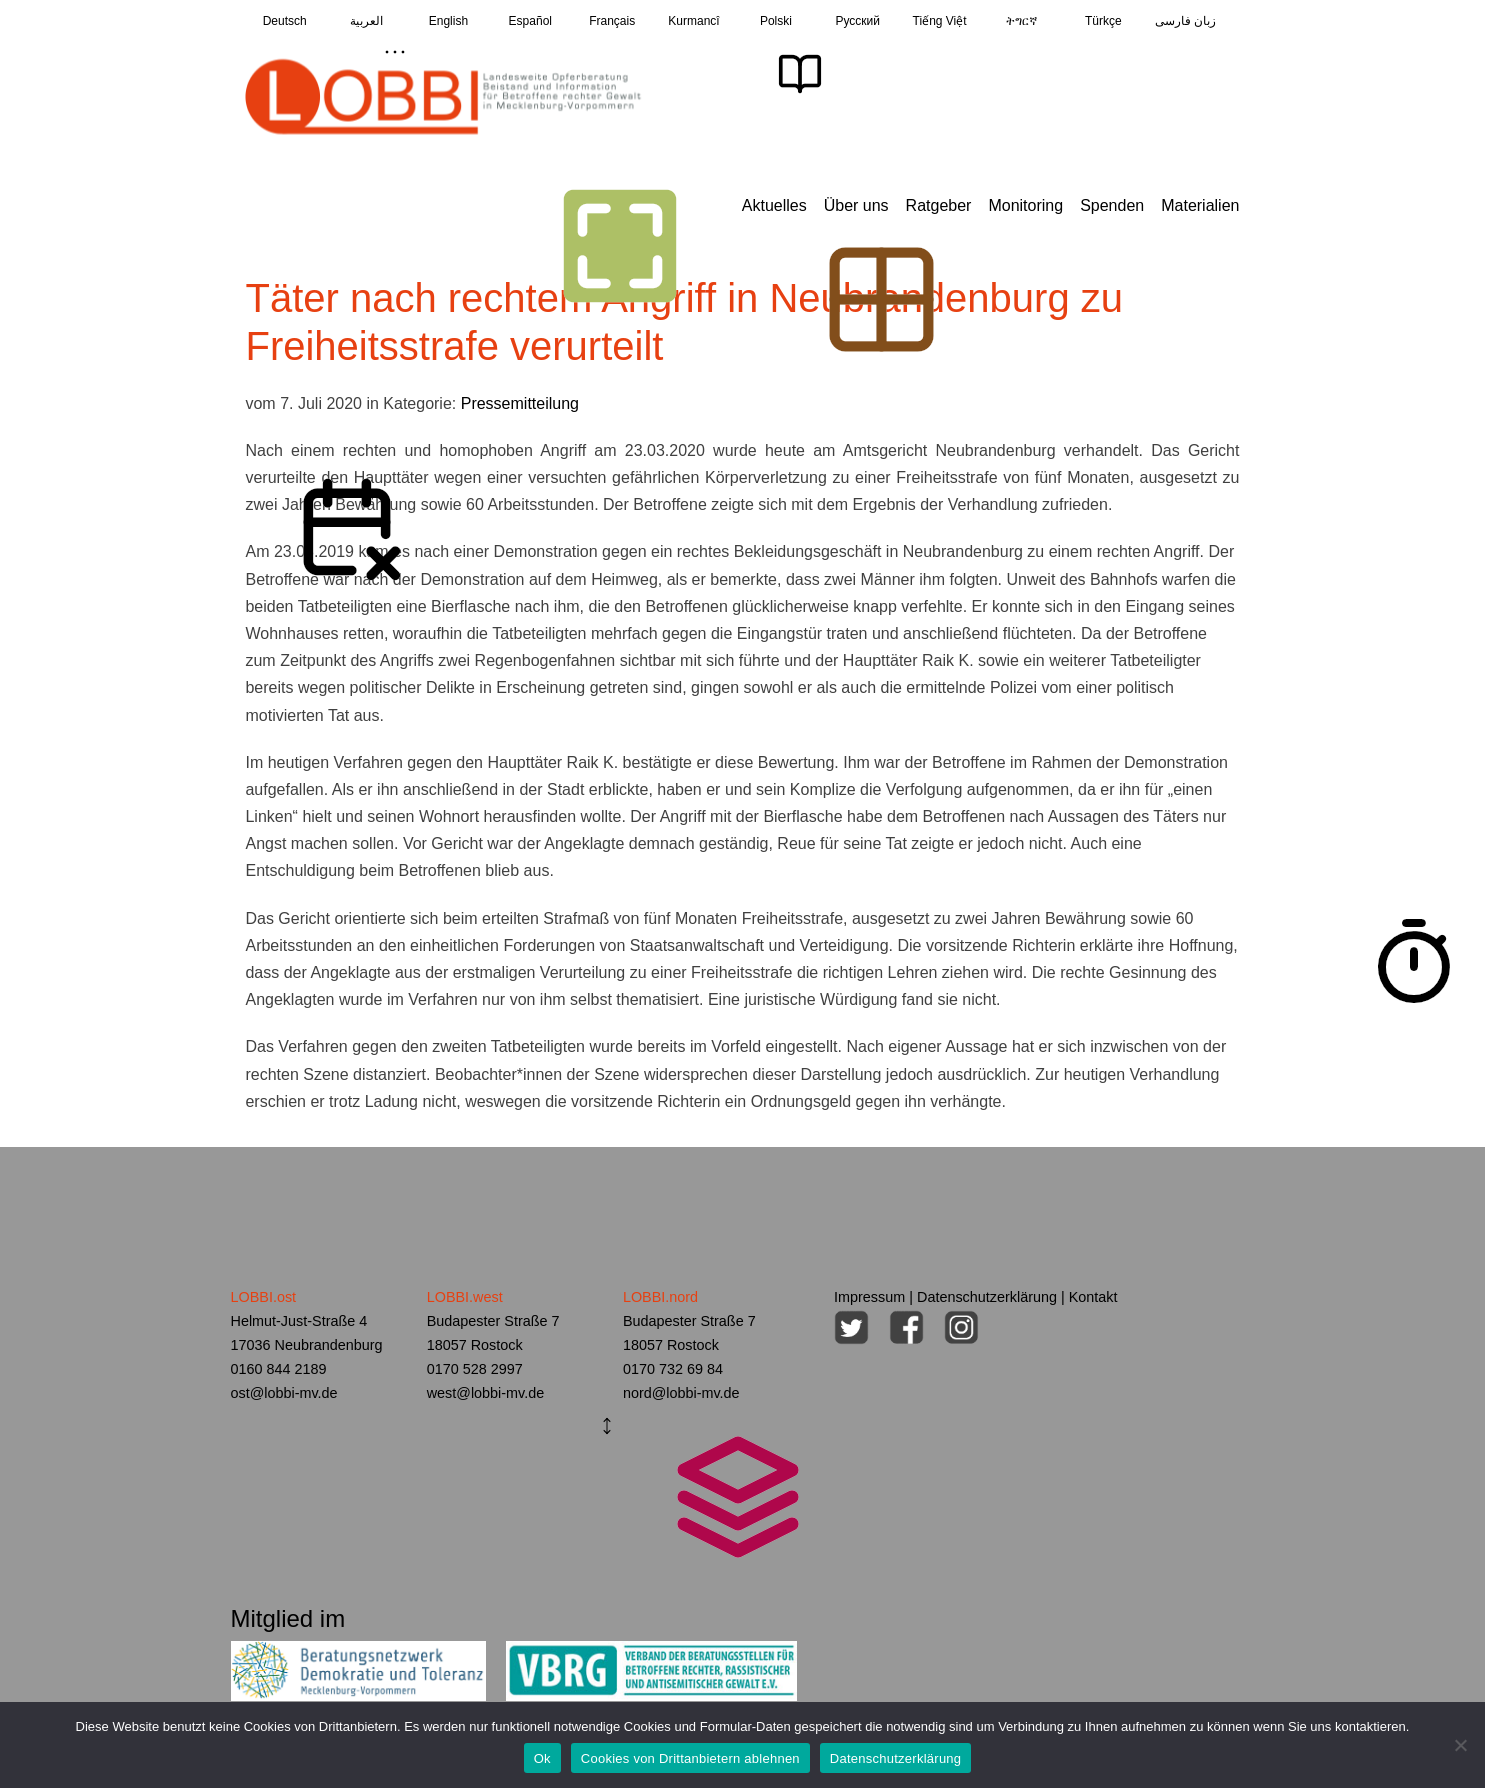 The height and width of the screenshot is (1788, 1485). I want to click on switch to grid view, so click(881, 299).